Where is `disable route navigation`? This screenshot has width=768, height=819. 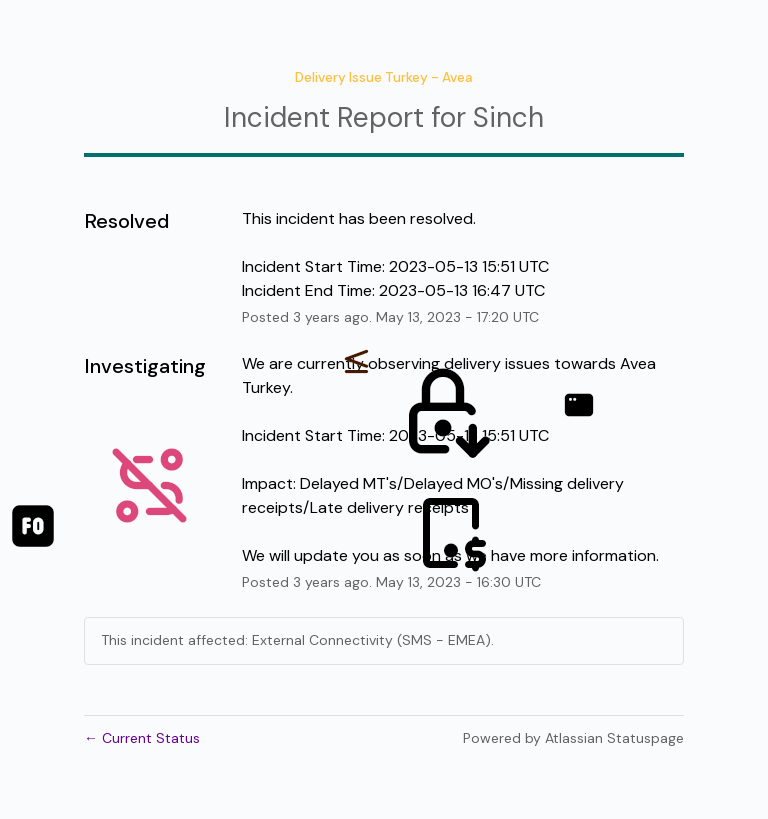
disable route navigation is located at coordinates (149, 485).